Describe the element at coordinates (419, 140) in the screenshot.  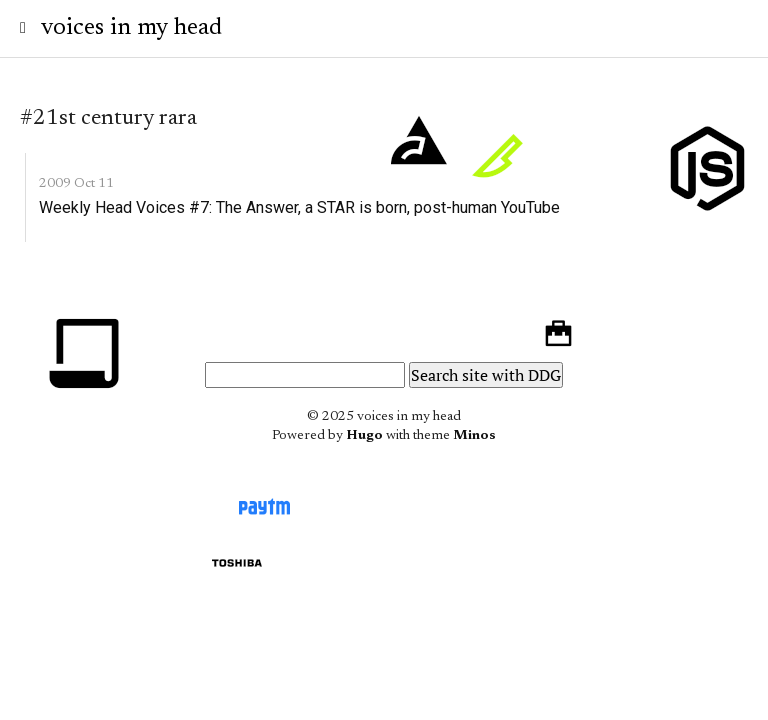
I see `biome code formatter and linter tool logo` at that location.